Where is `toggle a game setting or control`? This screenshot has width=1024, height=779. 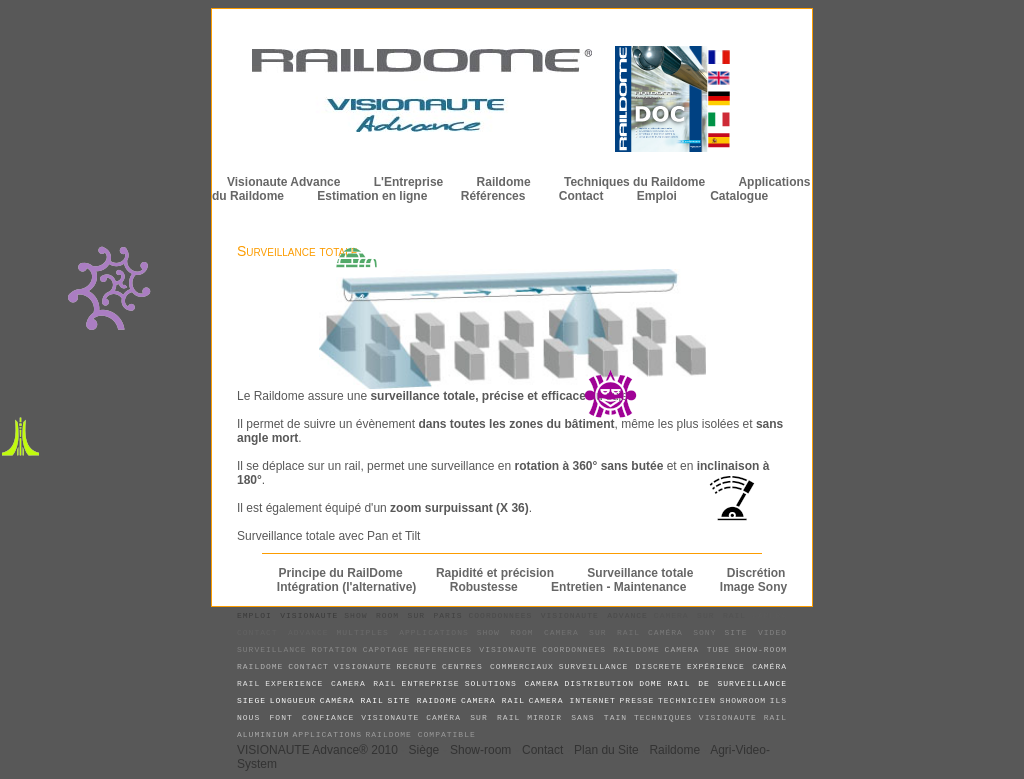 toggle a game setting or control is located at coordinates (732, 497).